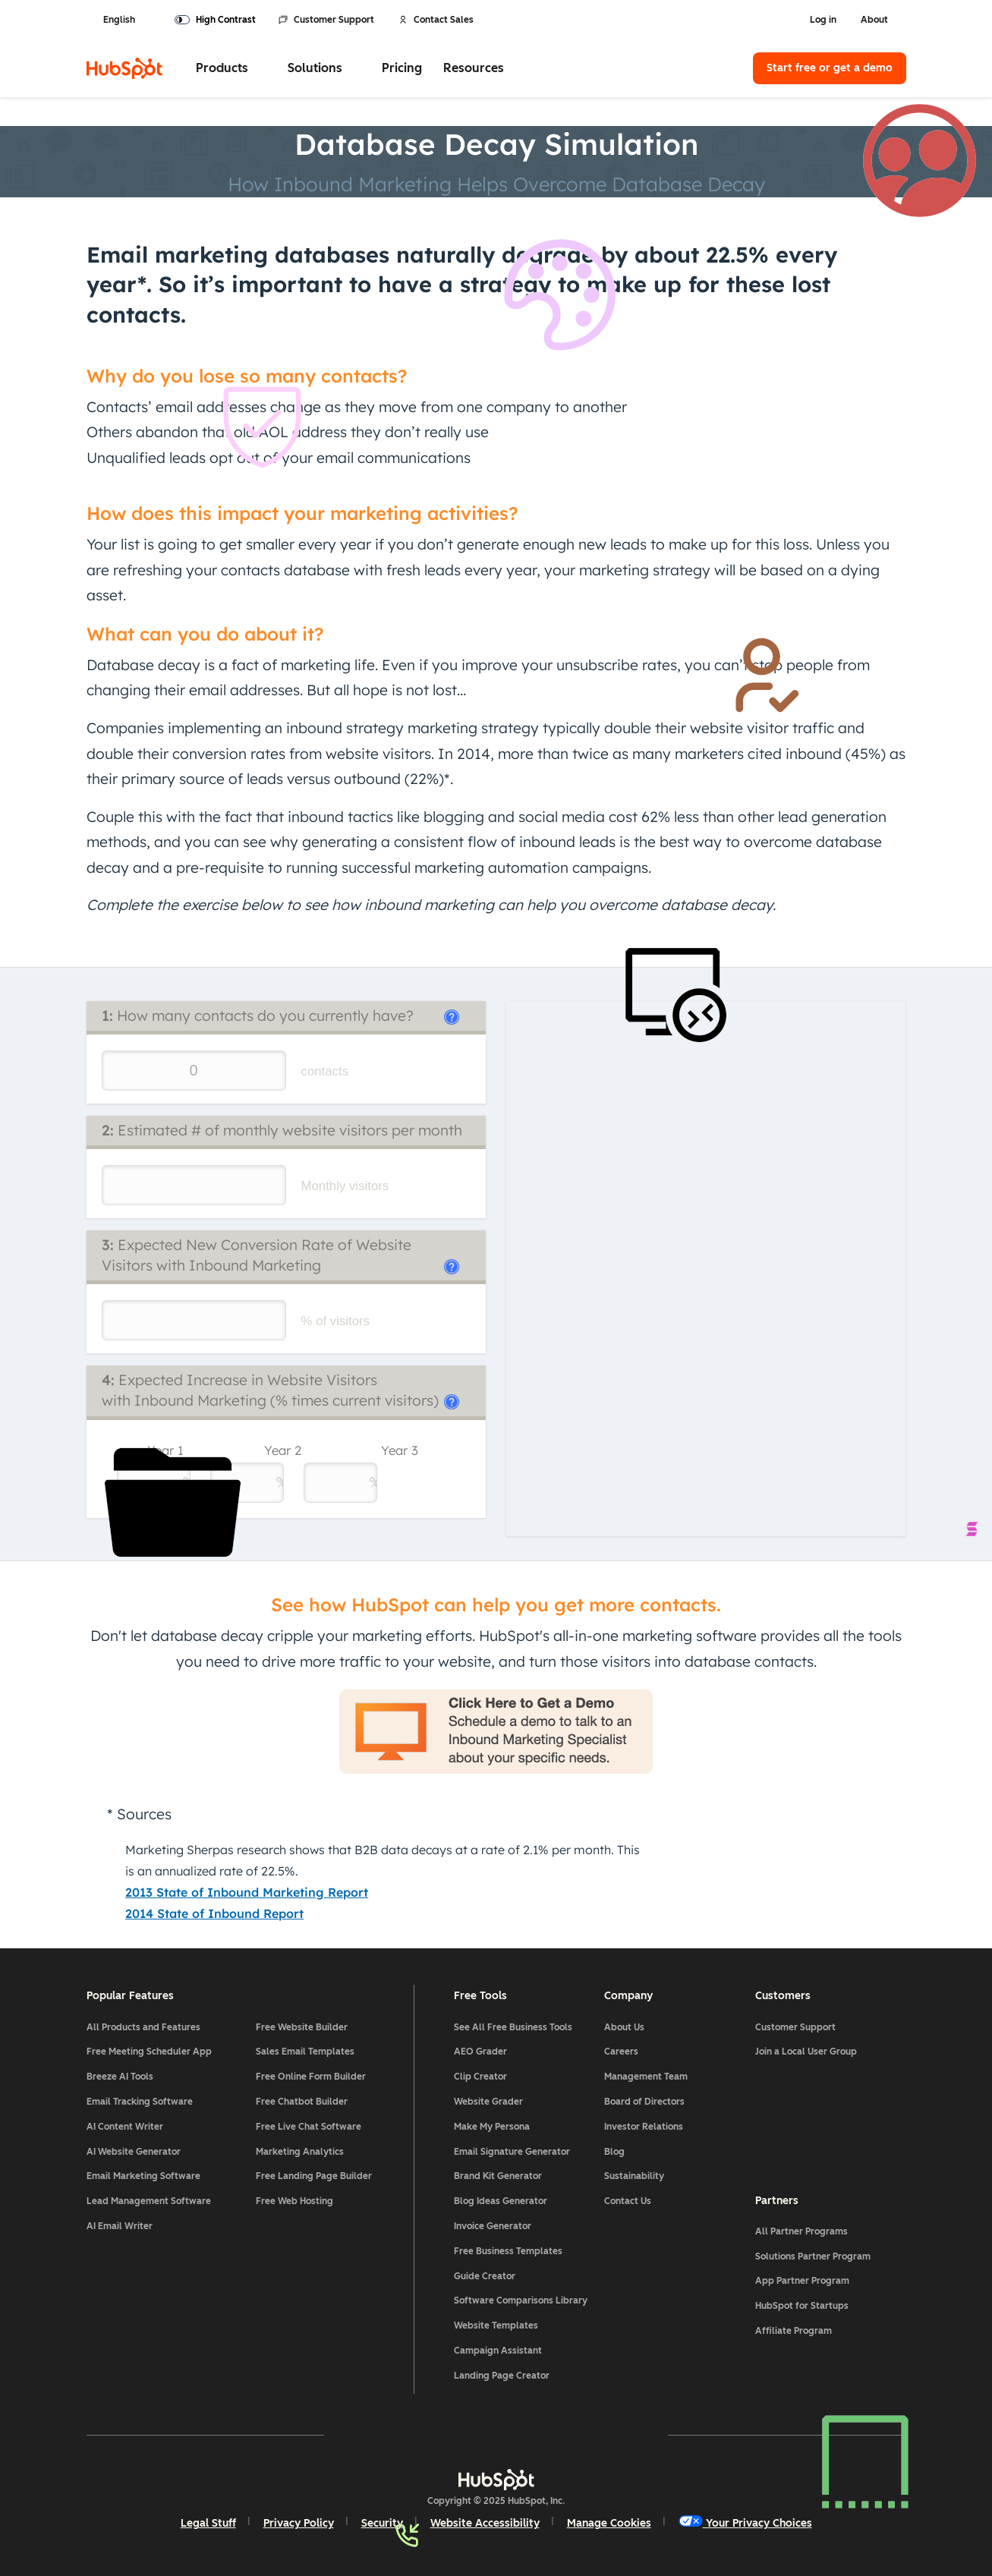  What do you see at coordinates (861, 2461) in the screenshot?
I see `insert a code snippet` at bounding box center [861, 2461].